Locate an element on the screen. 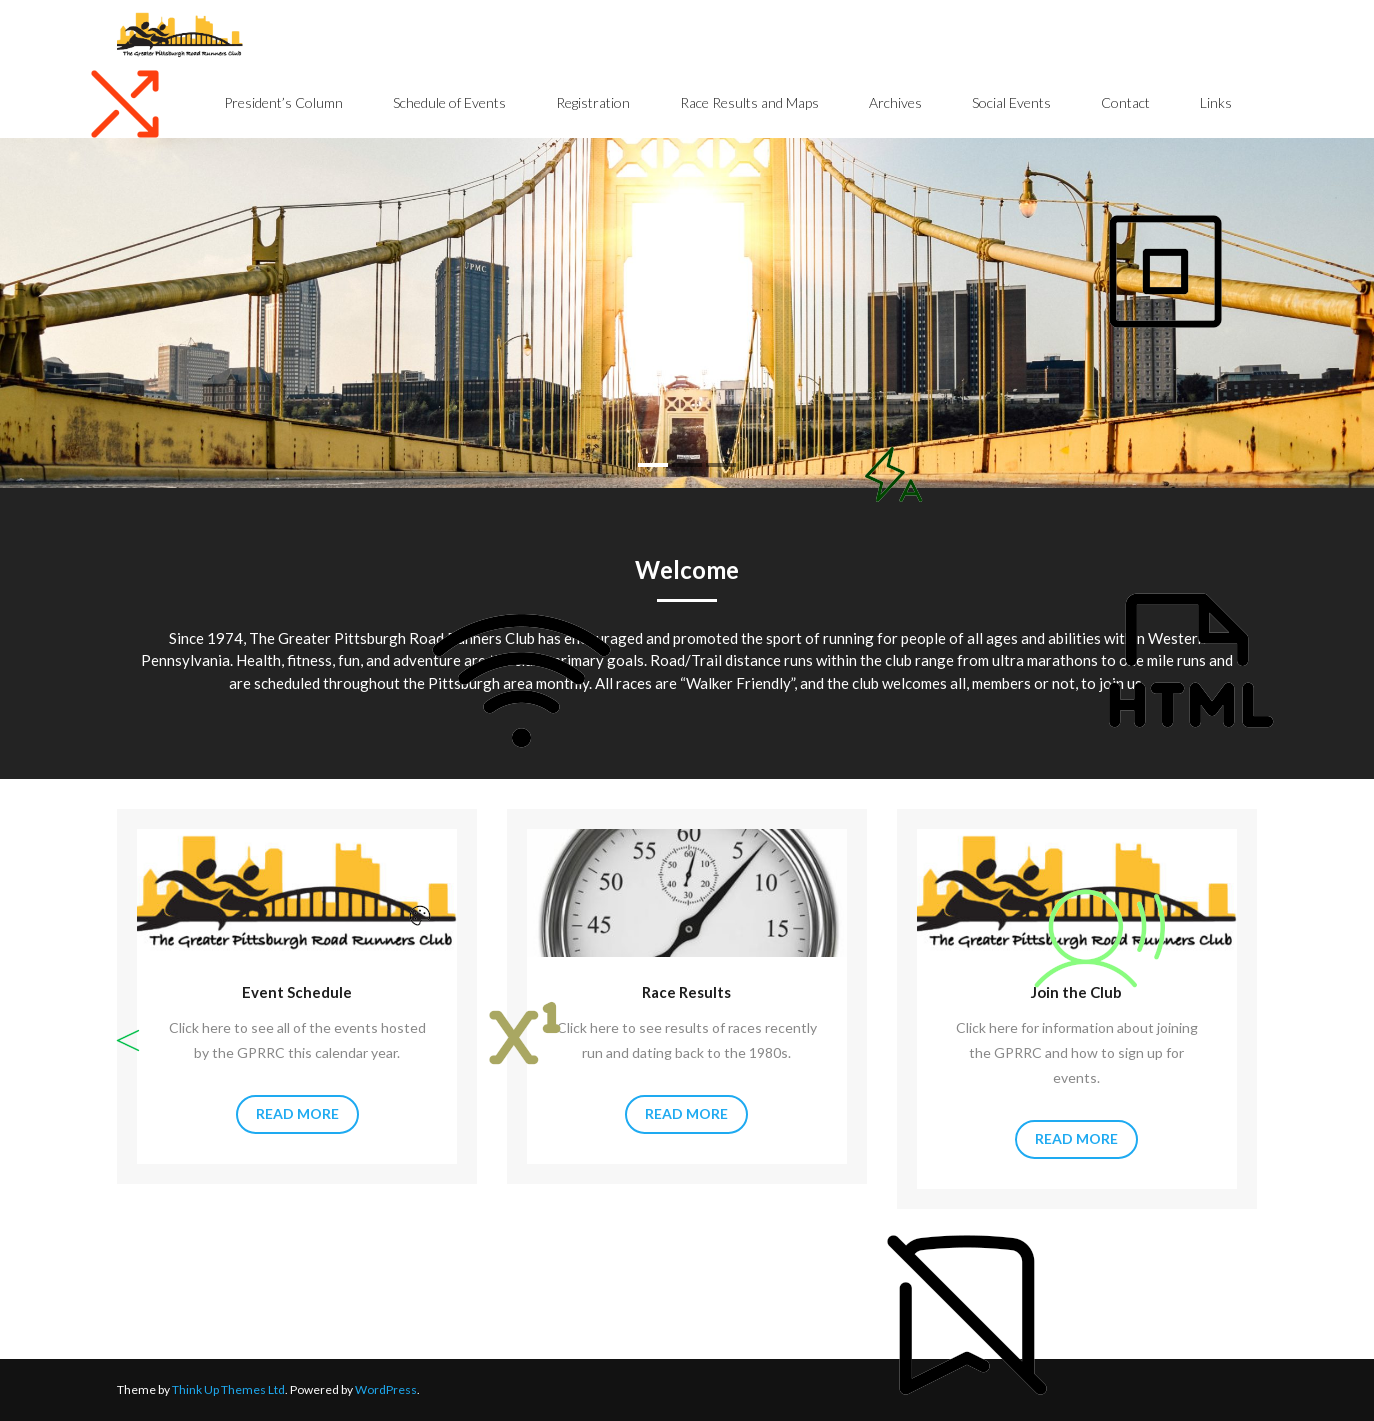 The width and height of the screenshot is (1374, 1421). square payment services logo is located at coordinates (1165, 271).